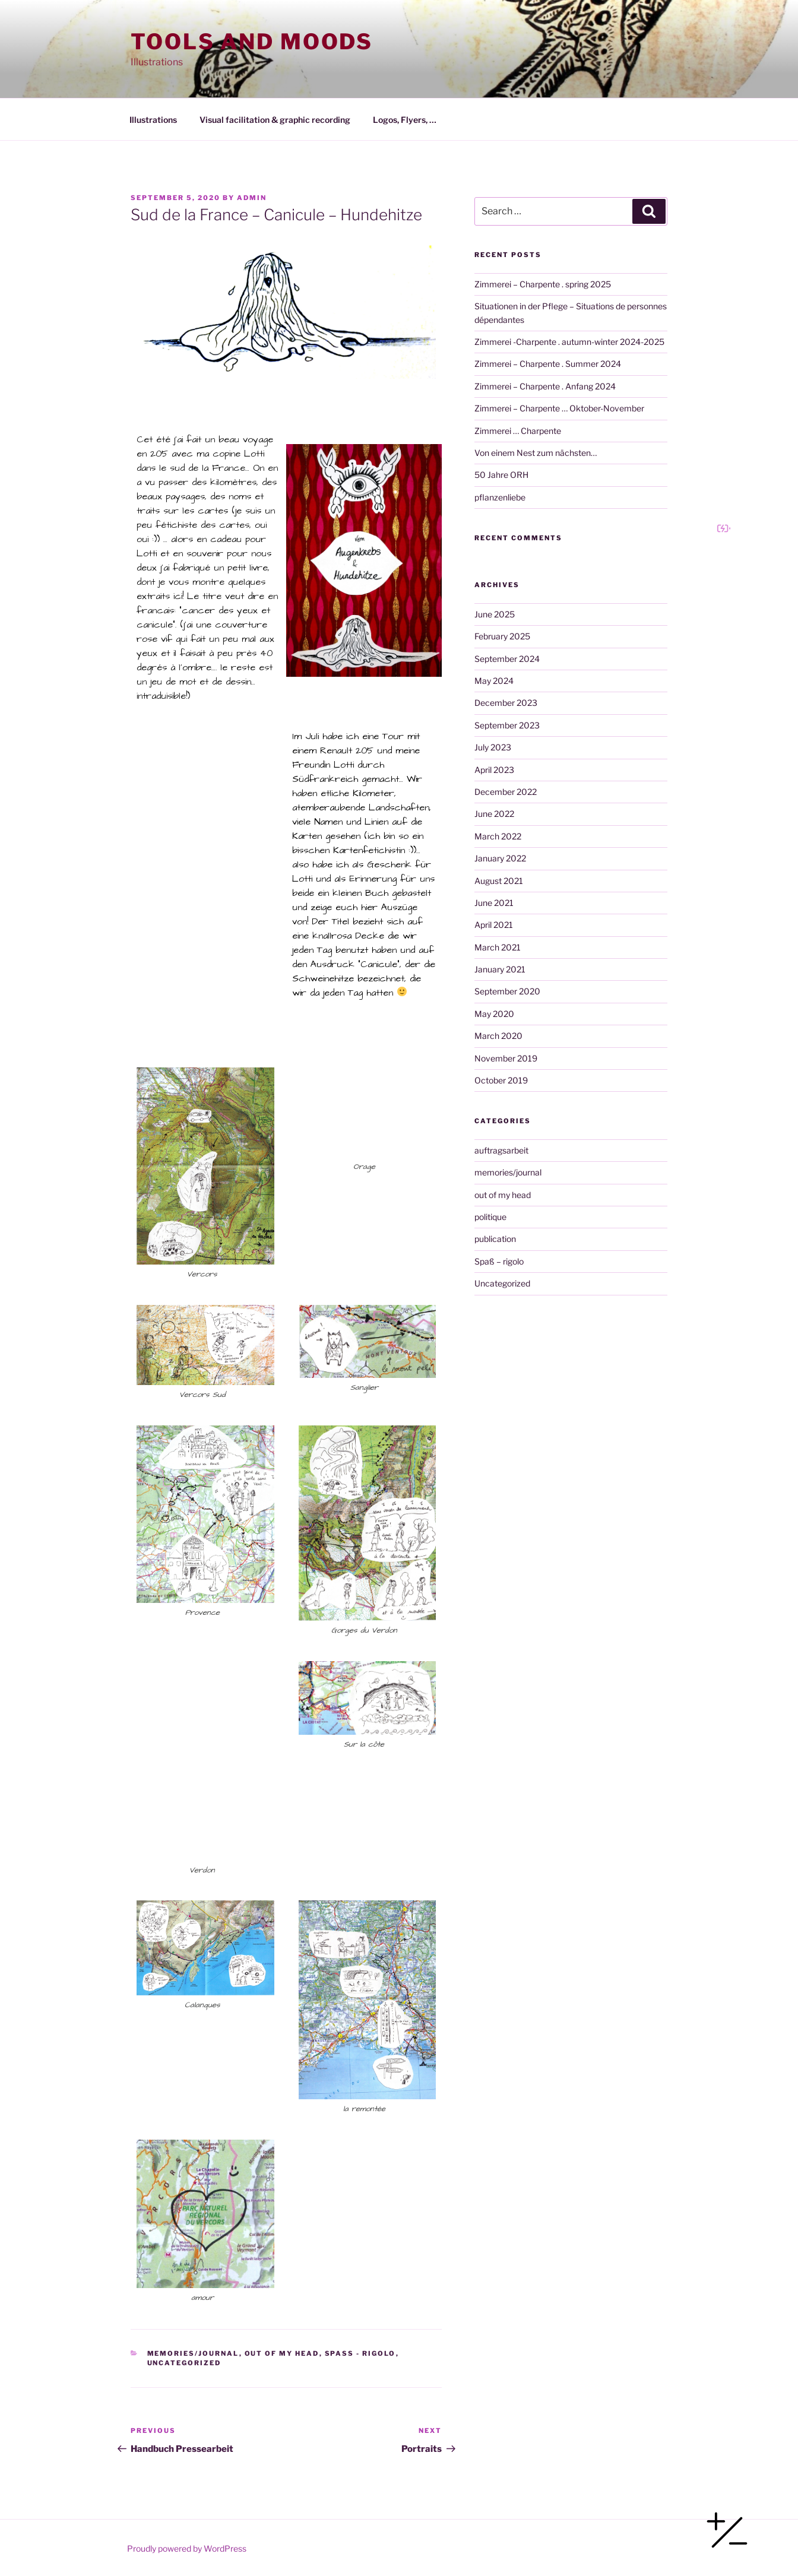 This screenshot has width=798, height=2576. I want to click on toggle between adding and subtracting values, so click(727, 2532).